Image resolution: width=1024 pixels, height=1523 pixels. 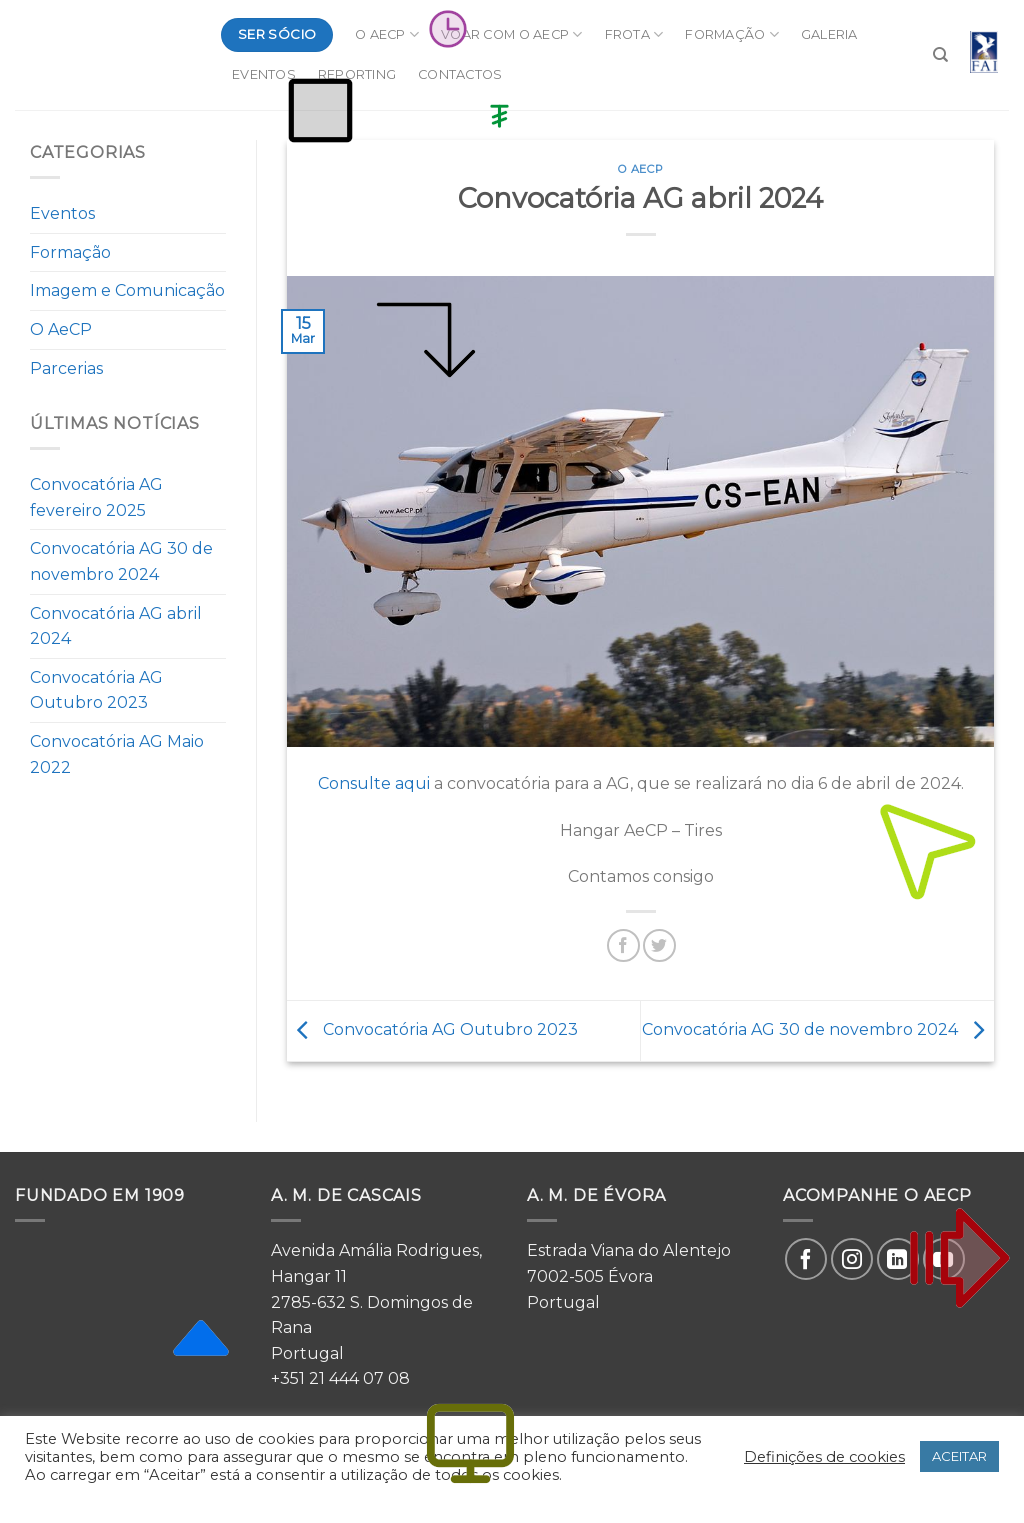 I want to click on switch to desktop display mode, so click(x=470, y=1443).